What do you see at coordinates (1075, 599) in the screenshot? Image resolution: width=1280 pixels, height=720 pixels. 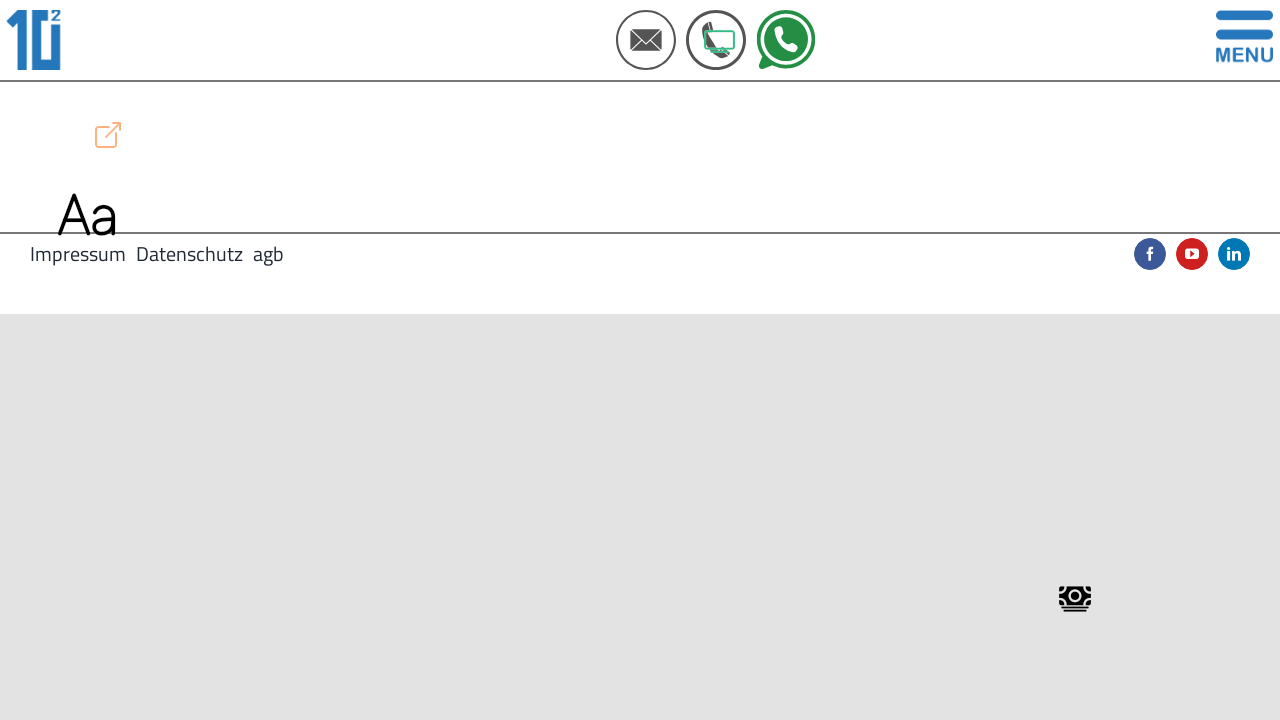 I see `view your cash balance` at bounding box center [1075, 599].